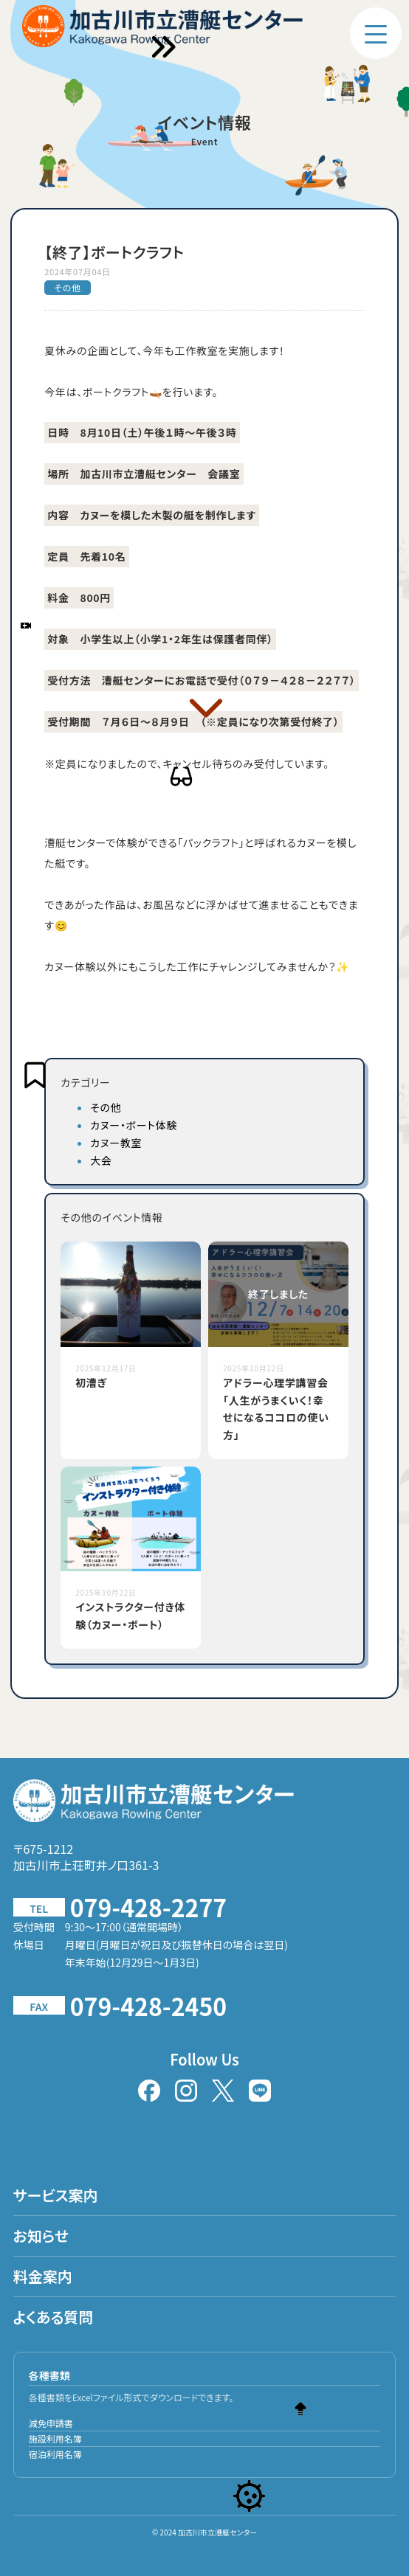 Image resolution: width=409 pixels, height=2576 pixels. What do you see at coordinates (249, 2496) in the screenshot?
I see `indicates virus or malware detected` at bounding box center [249, 2496].